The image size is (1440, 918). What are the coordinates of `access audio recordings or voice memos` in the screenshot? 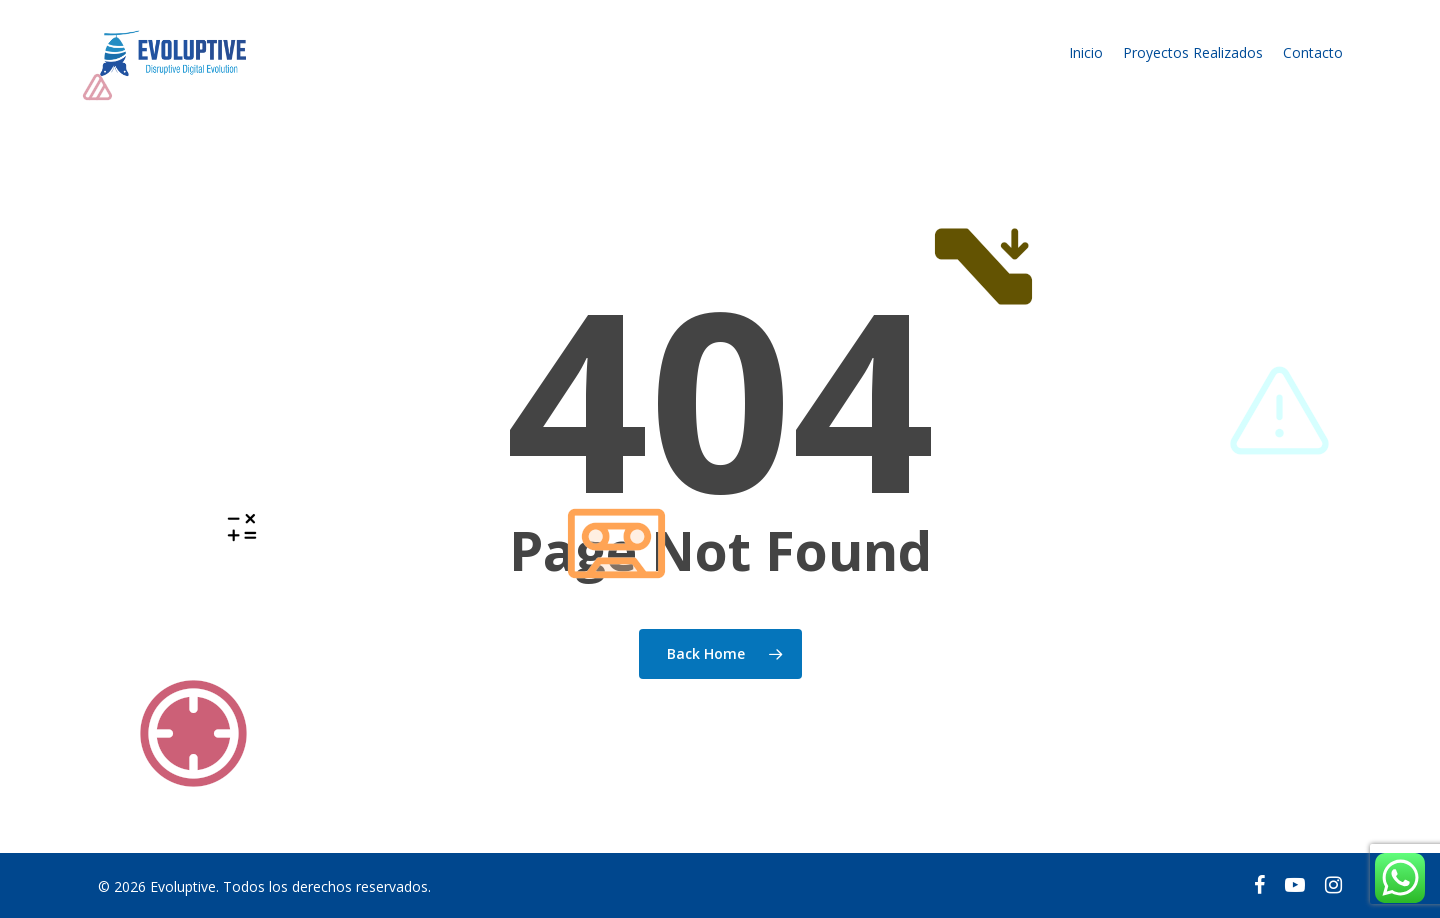 It's located at (616, 543).